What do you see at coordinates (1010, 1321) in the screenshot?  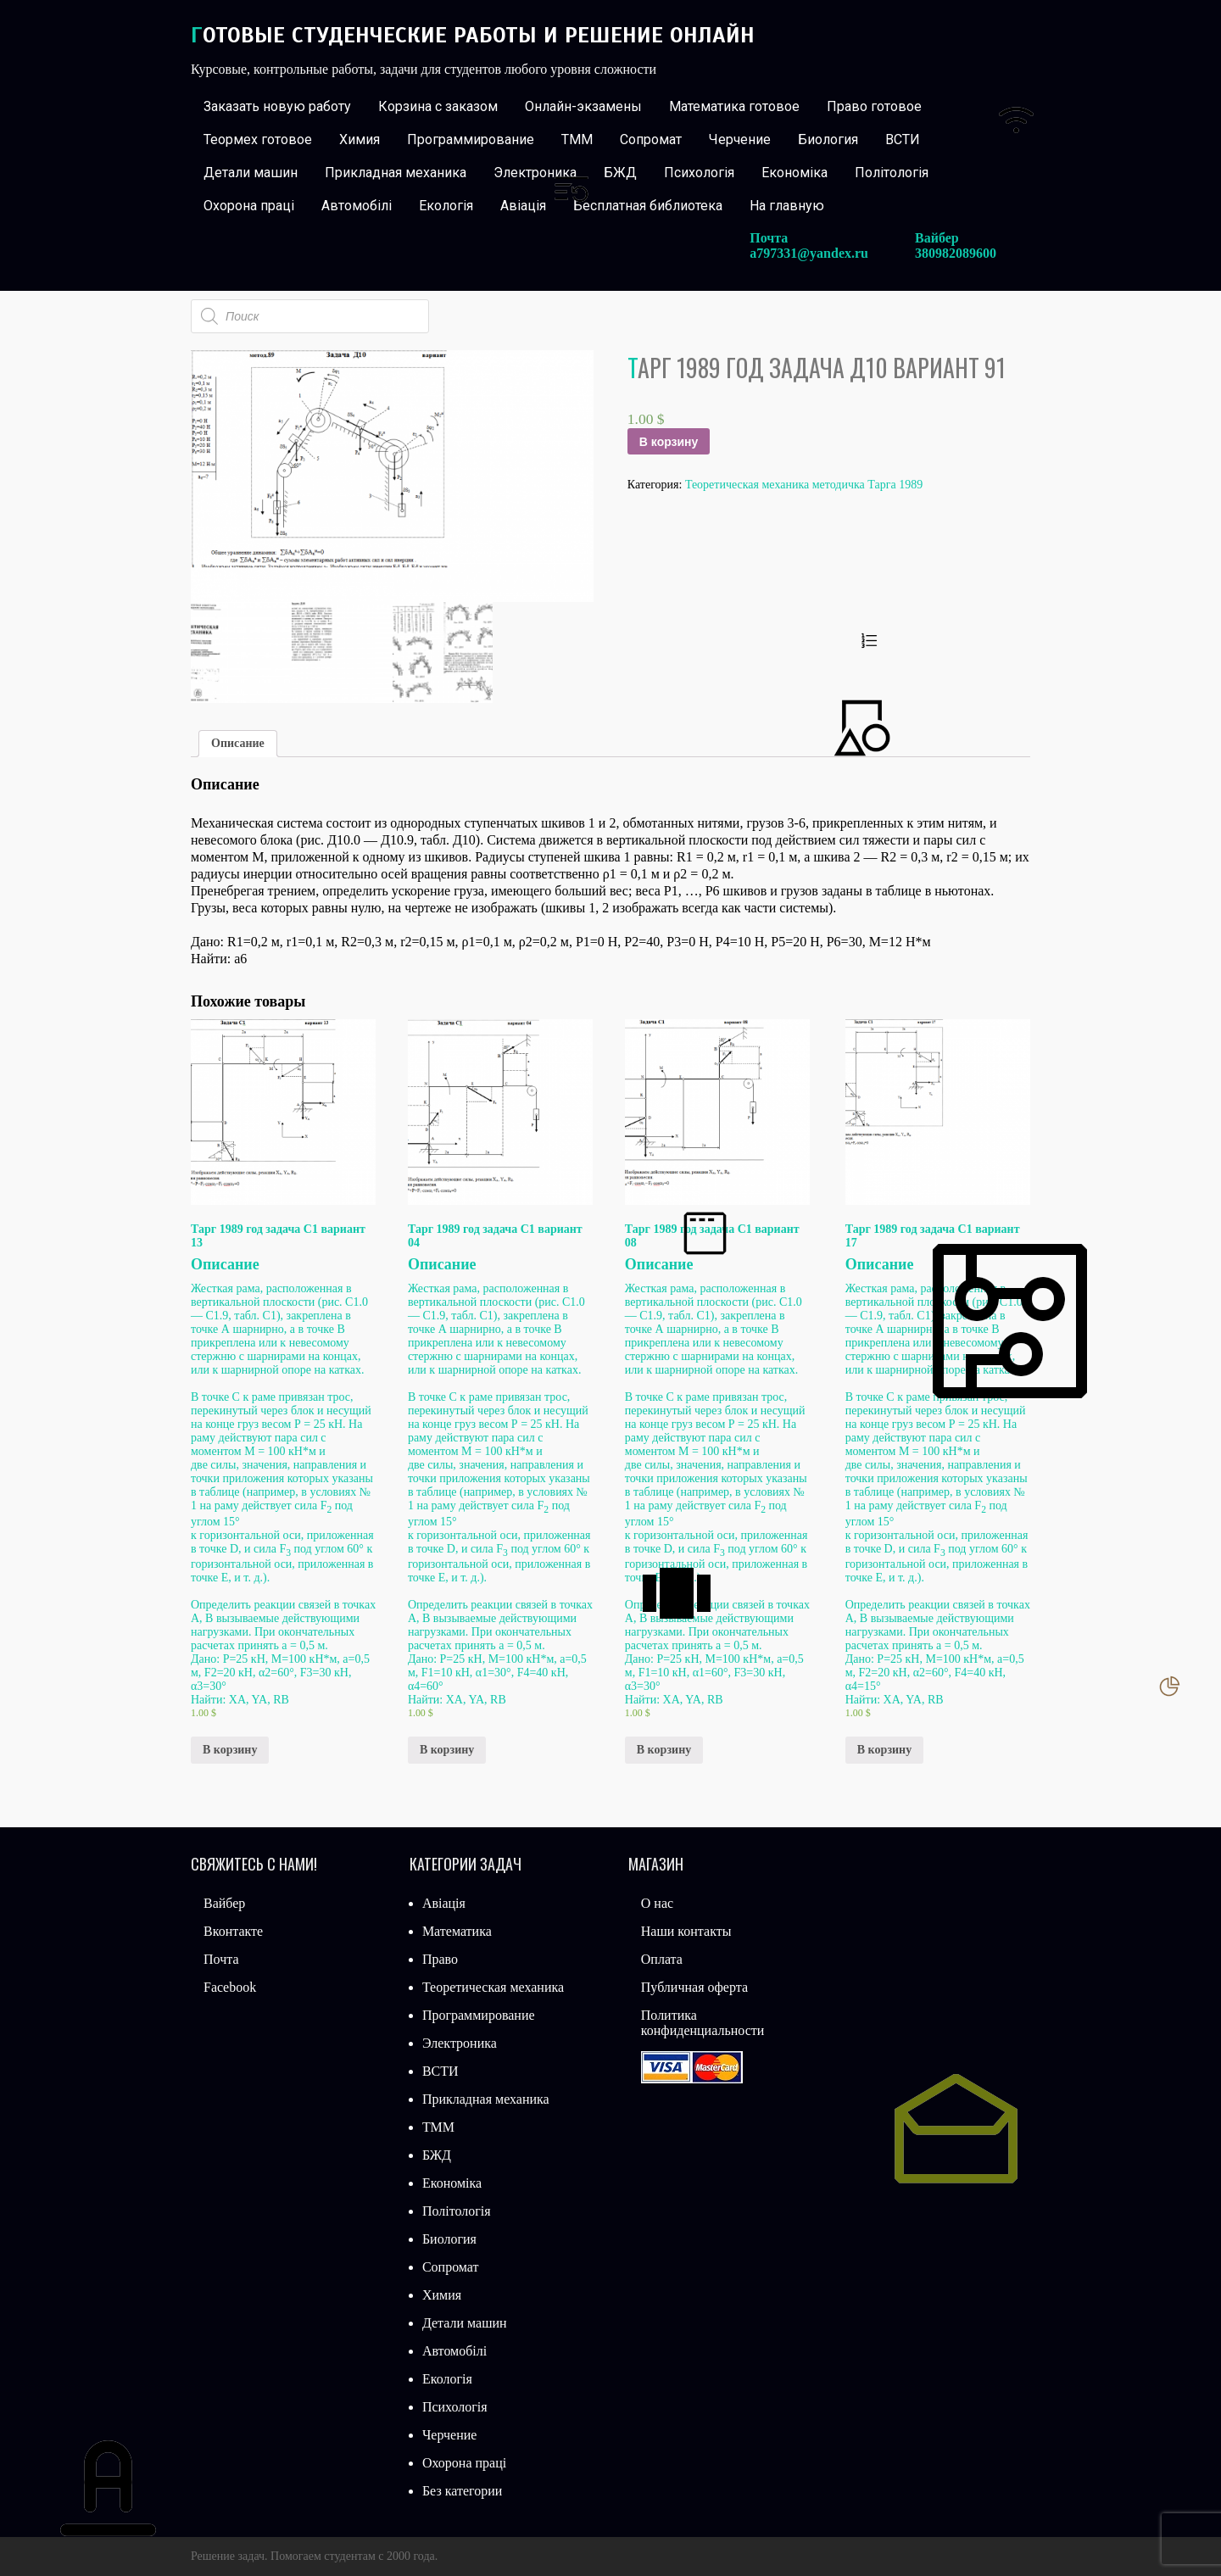 I see `view circuit board or hardware-related files` at bounding box center [1010, 1321].